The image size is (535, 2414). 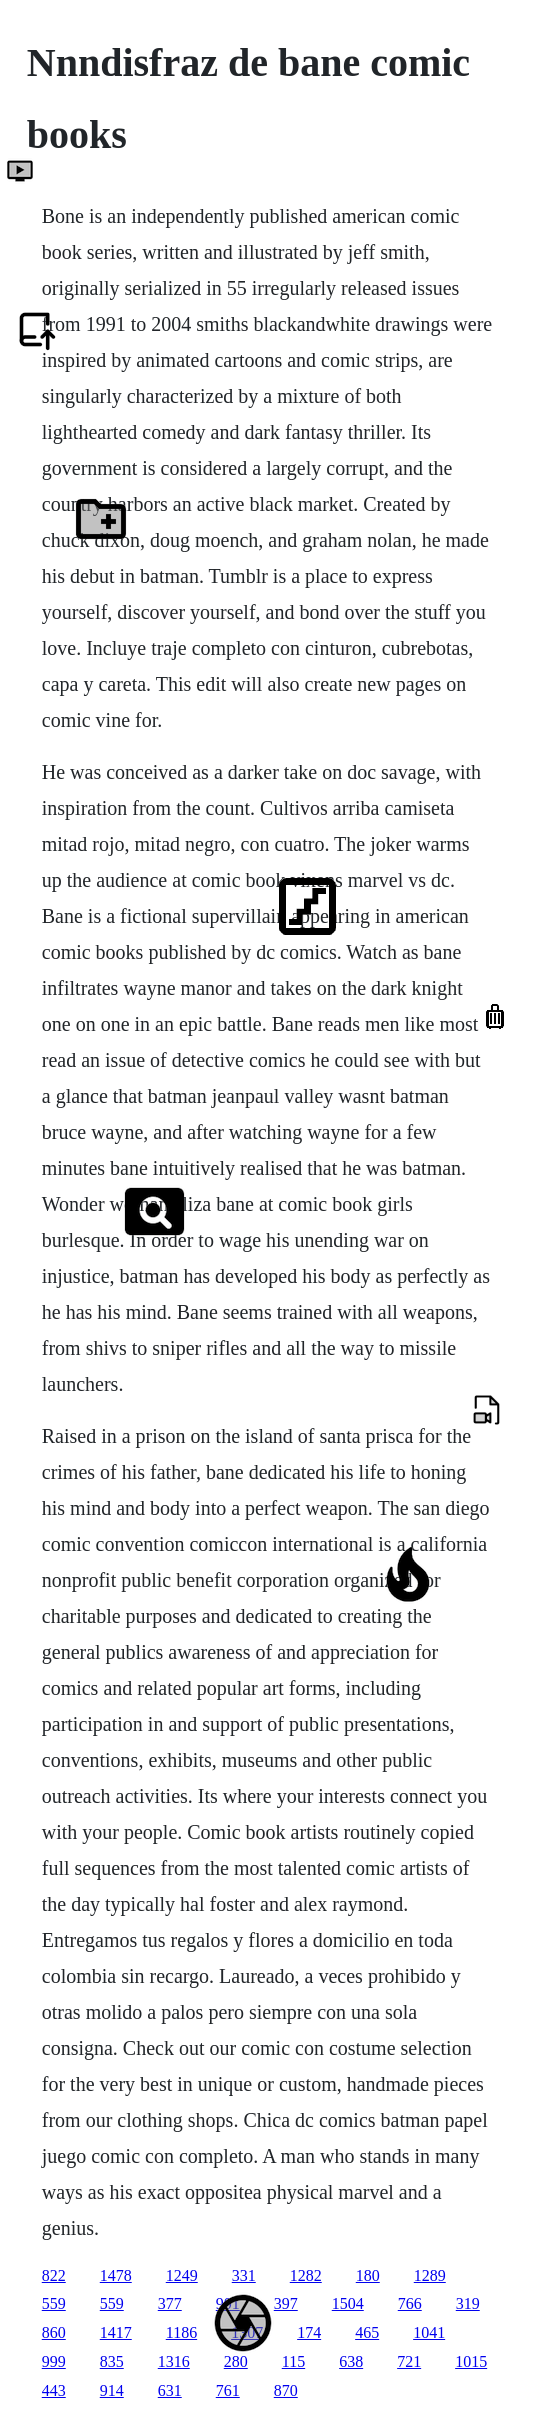 What do you see at coordinates (495, 1017) in the screenshot?
I see `access travel or trip planning features` at bounding box center [495, 1017].